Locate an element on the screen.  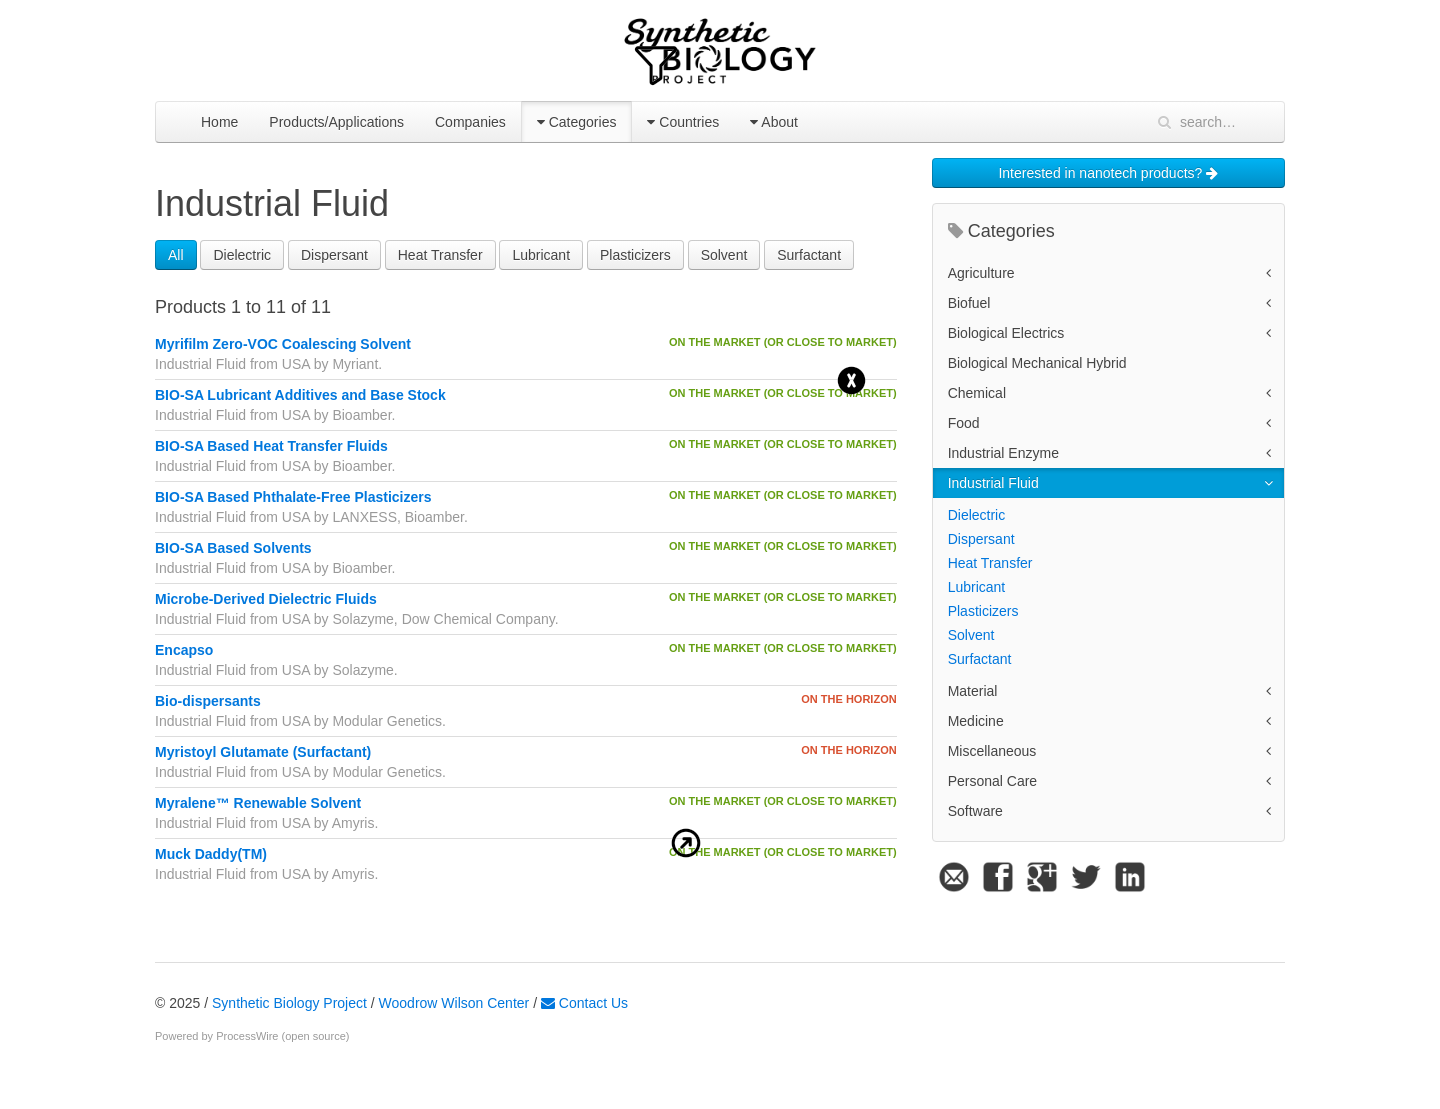
filter or sort content is located at coordinates (656, 64).